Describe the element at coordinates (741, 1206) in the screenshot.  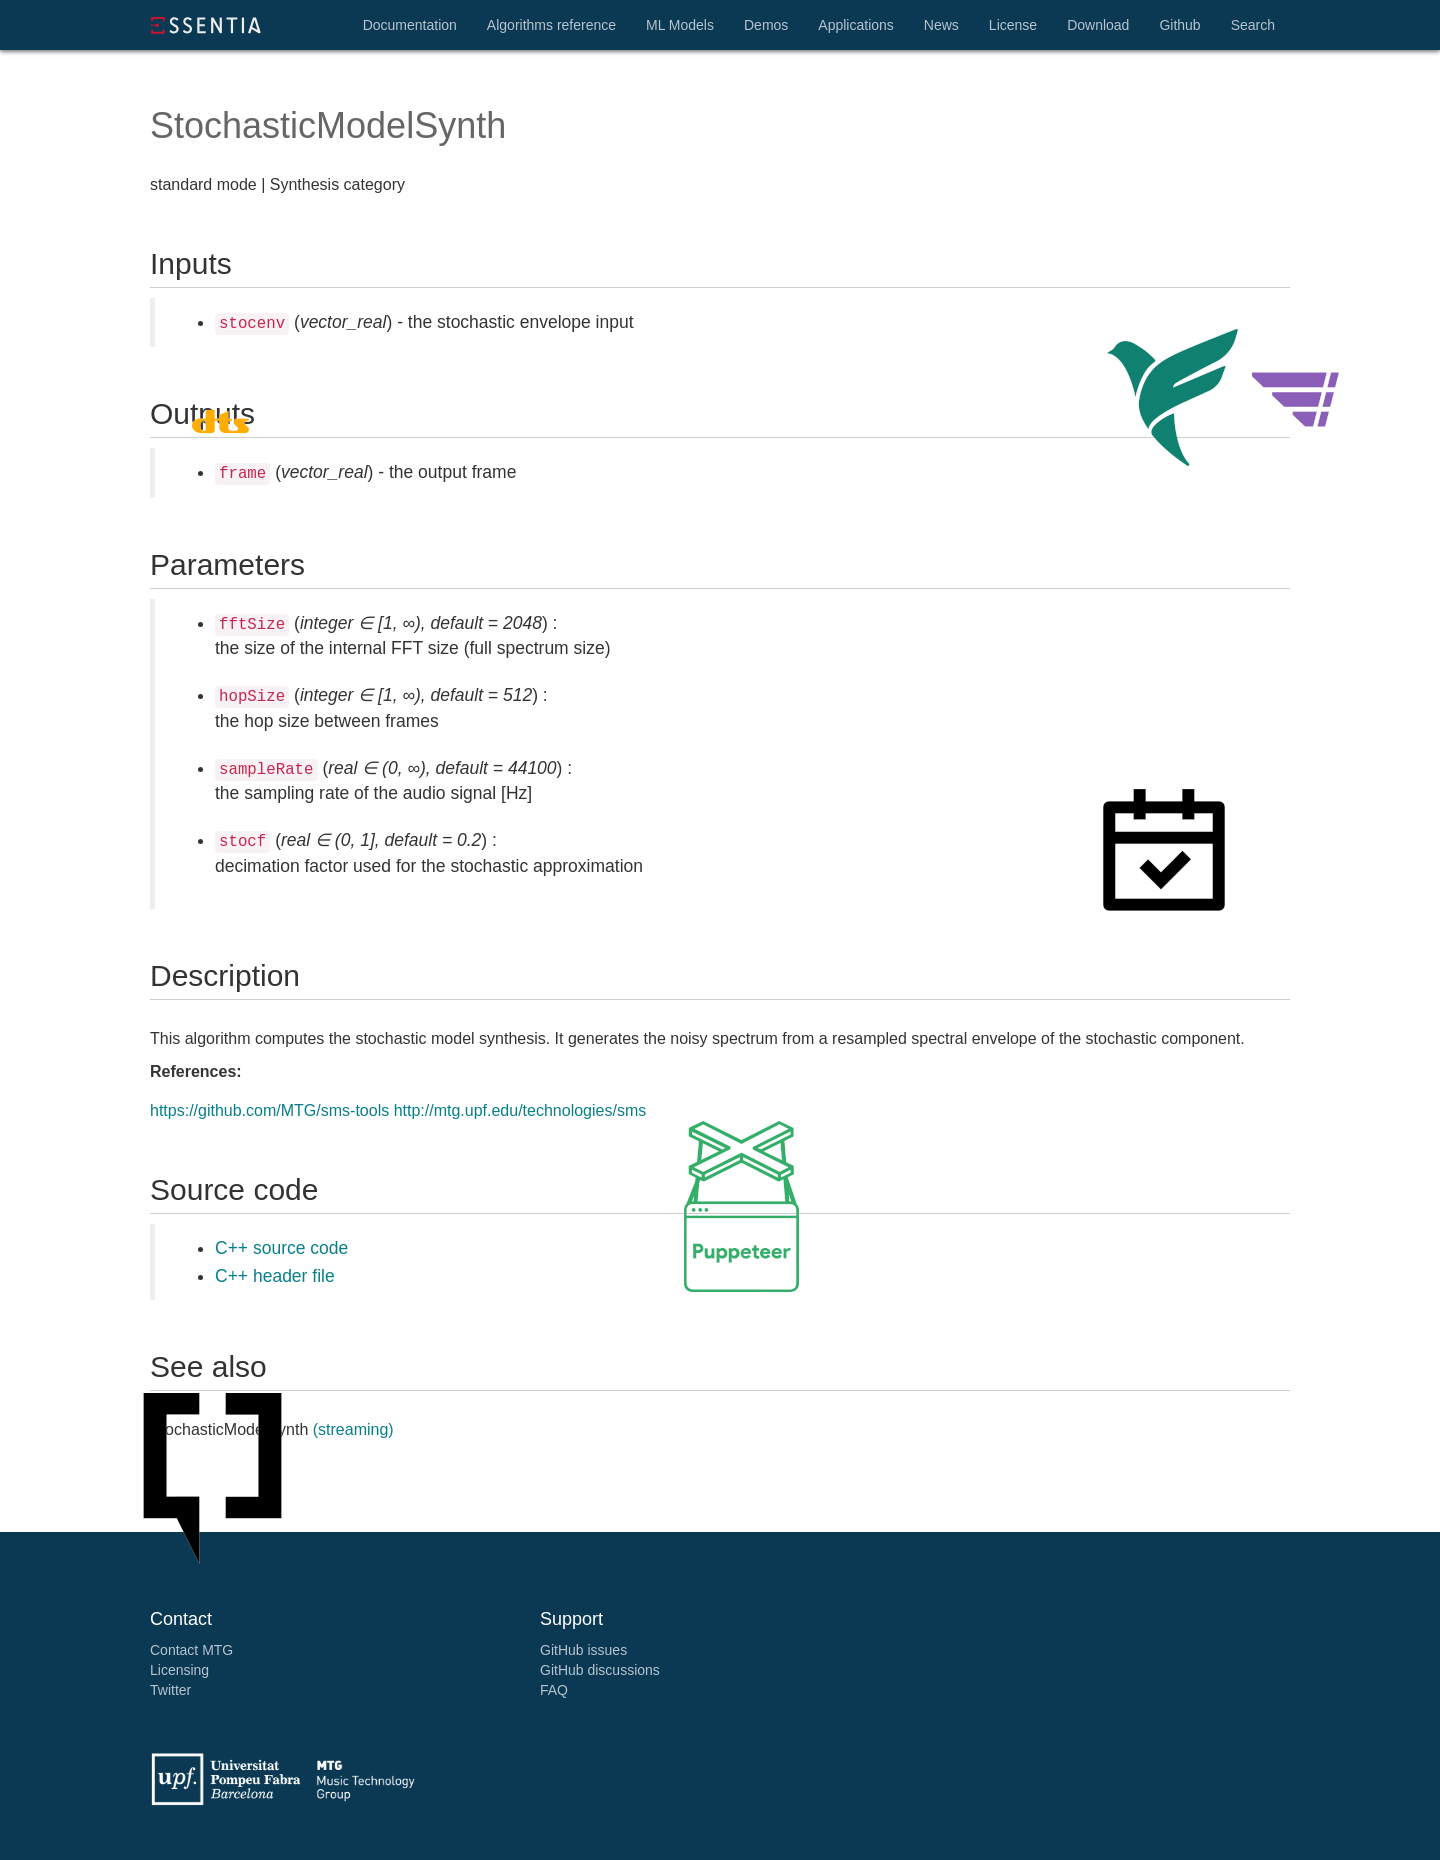
I see `puppeteer browser automation library logo` at that location.